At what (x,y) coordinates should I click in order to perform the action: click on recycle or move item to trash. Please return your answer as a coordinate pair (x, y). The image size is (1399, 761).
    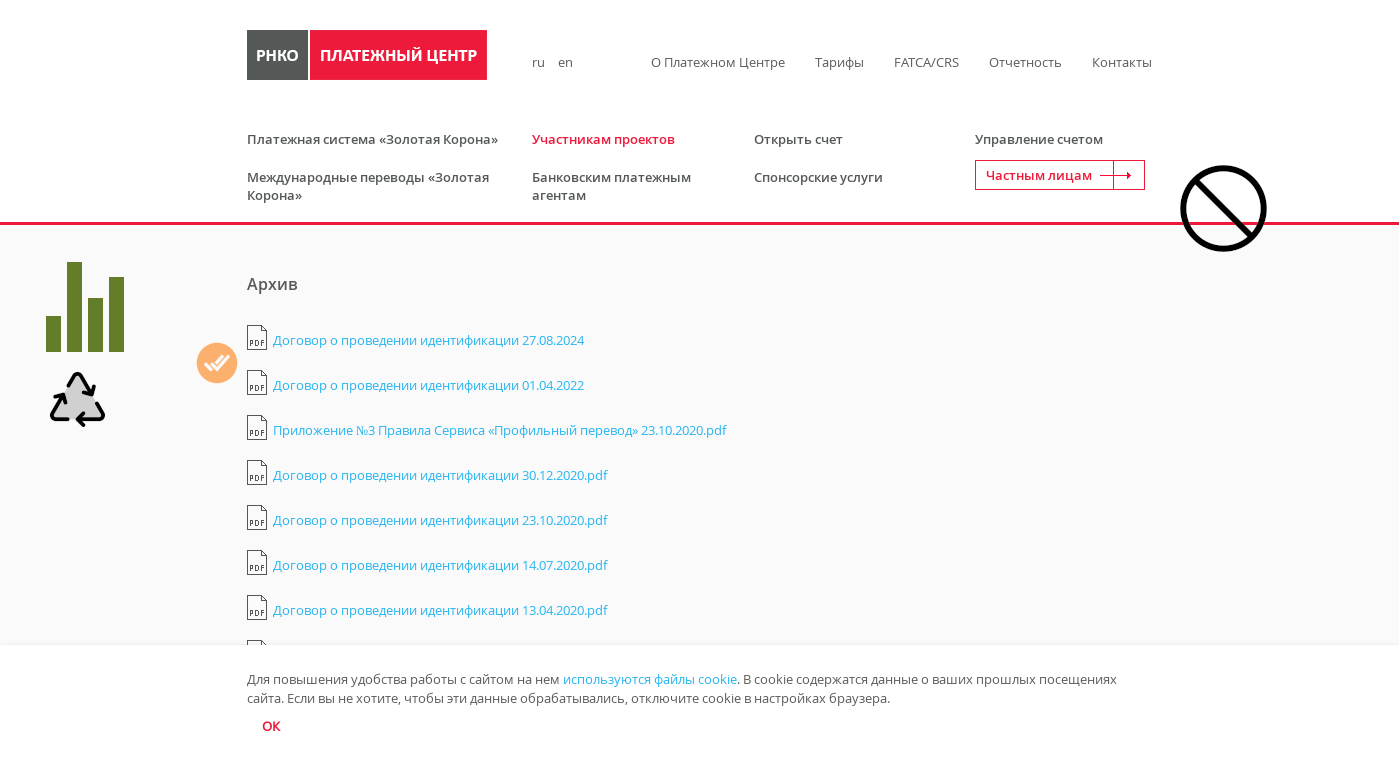
    Looking at the image, I should click on (77, 399).